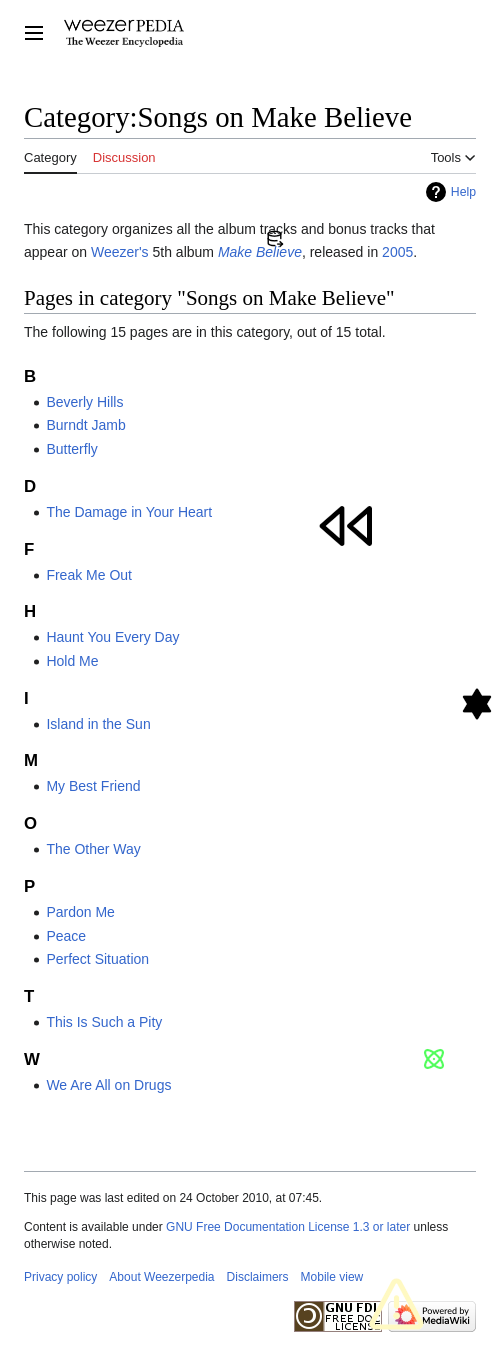  I want to click on indicates jewish or hebrew content, so click(477, 704).